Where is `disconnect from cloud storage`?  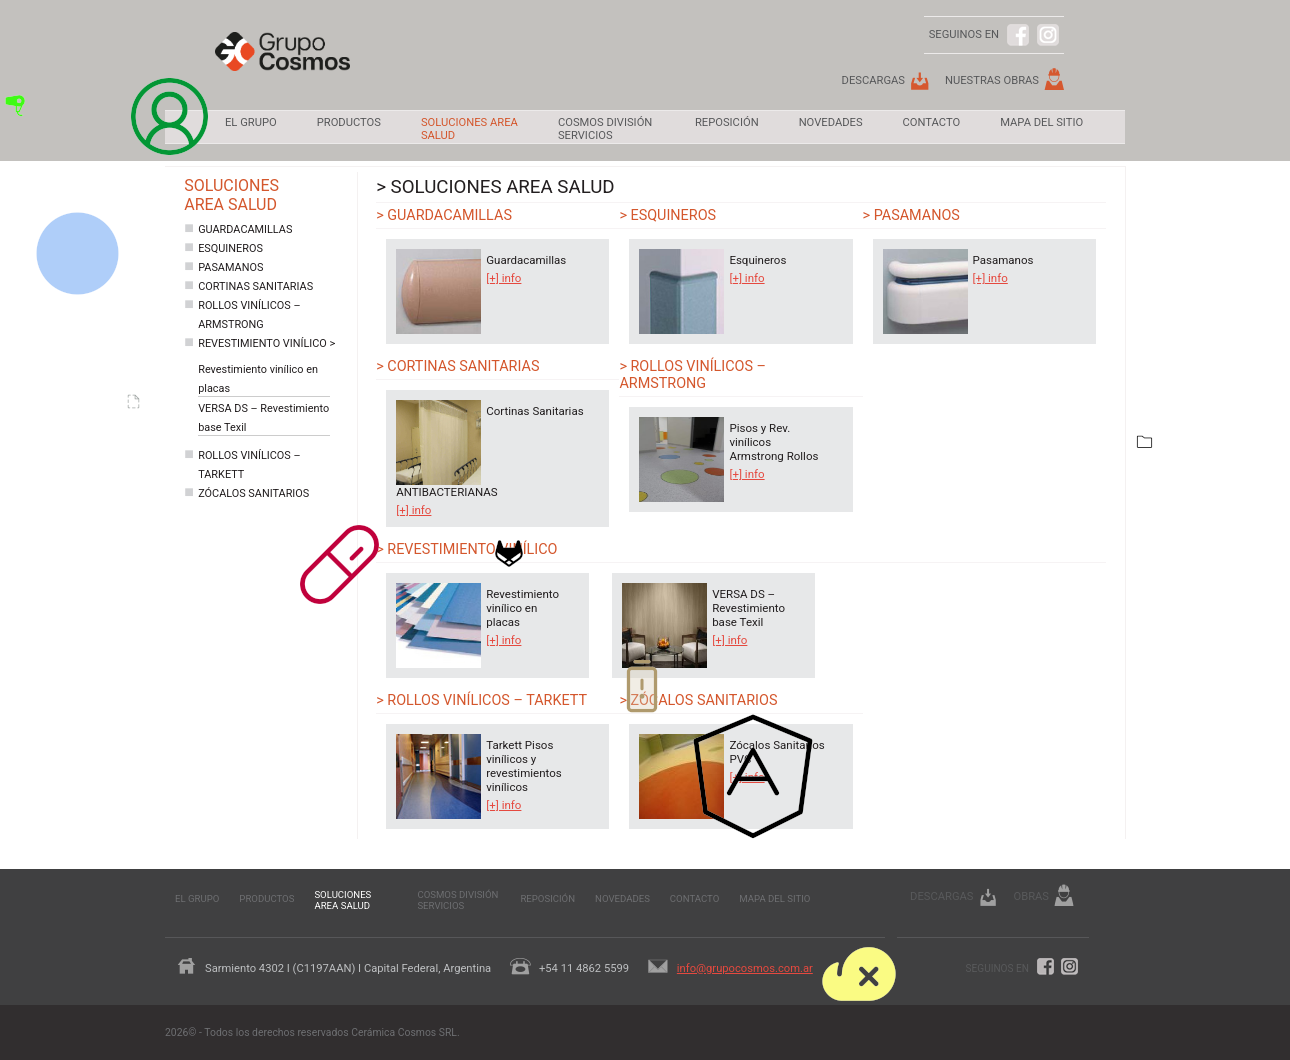 disconnect from cloud storage is located at coordinates (859, 974).